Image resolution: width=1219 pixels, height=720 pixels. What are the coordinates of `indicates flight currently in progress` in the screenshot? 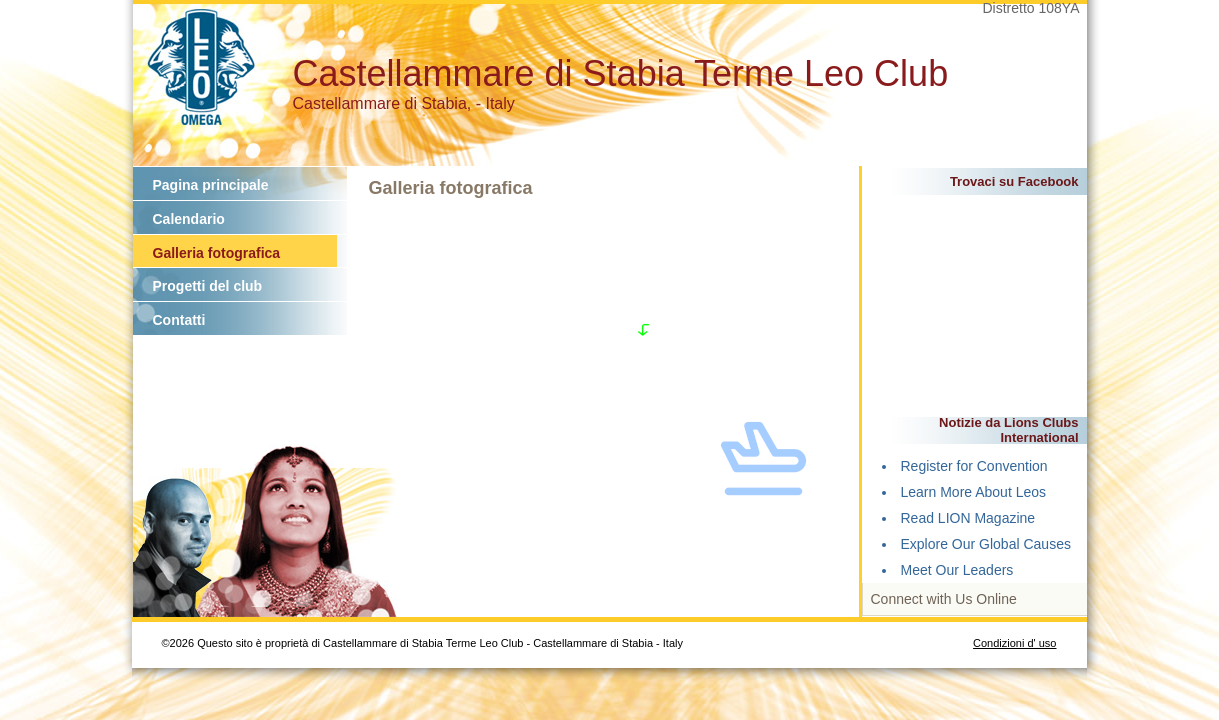 It's located at (763, 456).